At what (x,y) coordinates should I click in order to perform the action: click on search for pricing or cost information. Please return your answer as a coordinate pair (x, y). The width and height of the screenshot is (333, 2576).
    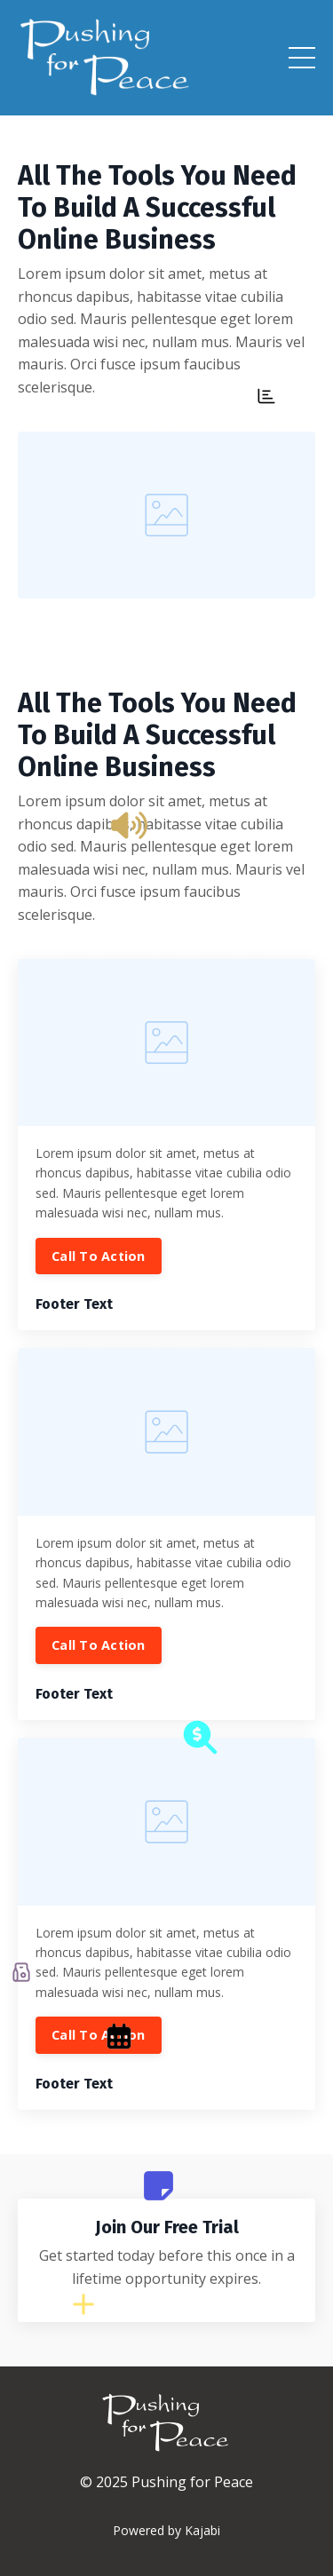
    Looking at the image, I should click on (200, 1737).